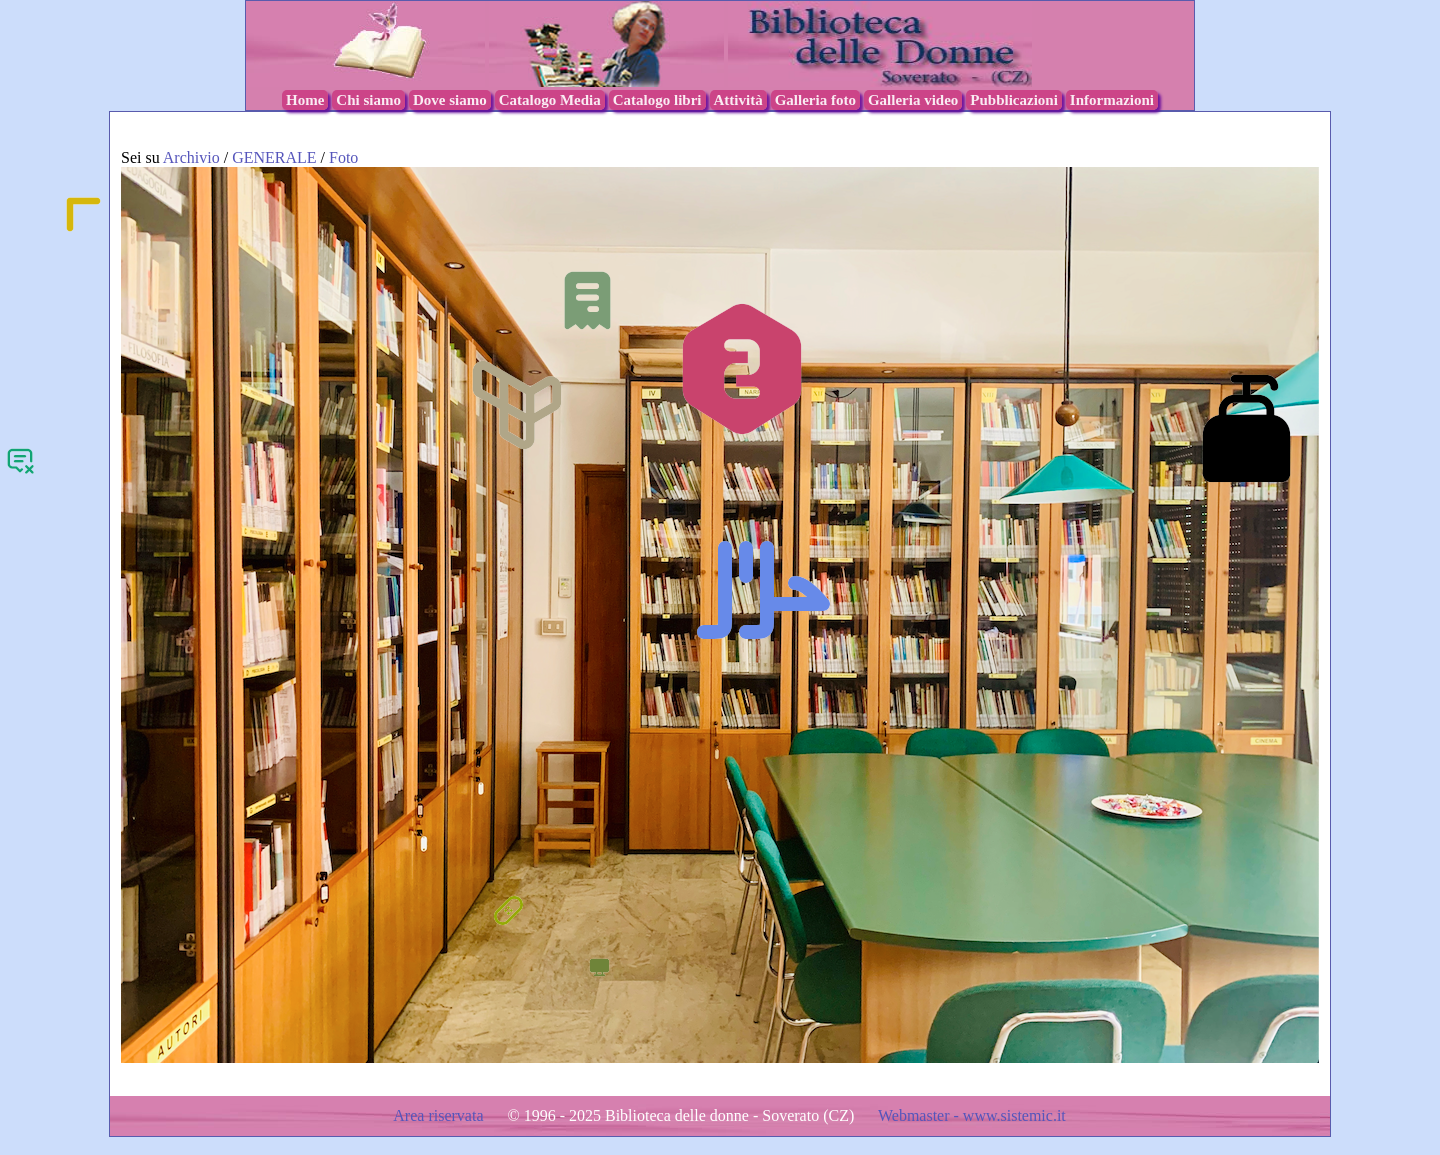 The width and height of the screenshot is (1440, 1155). I want to click on navigate to the top-left or previous section, so click(83, 214).